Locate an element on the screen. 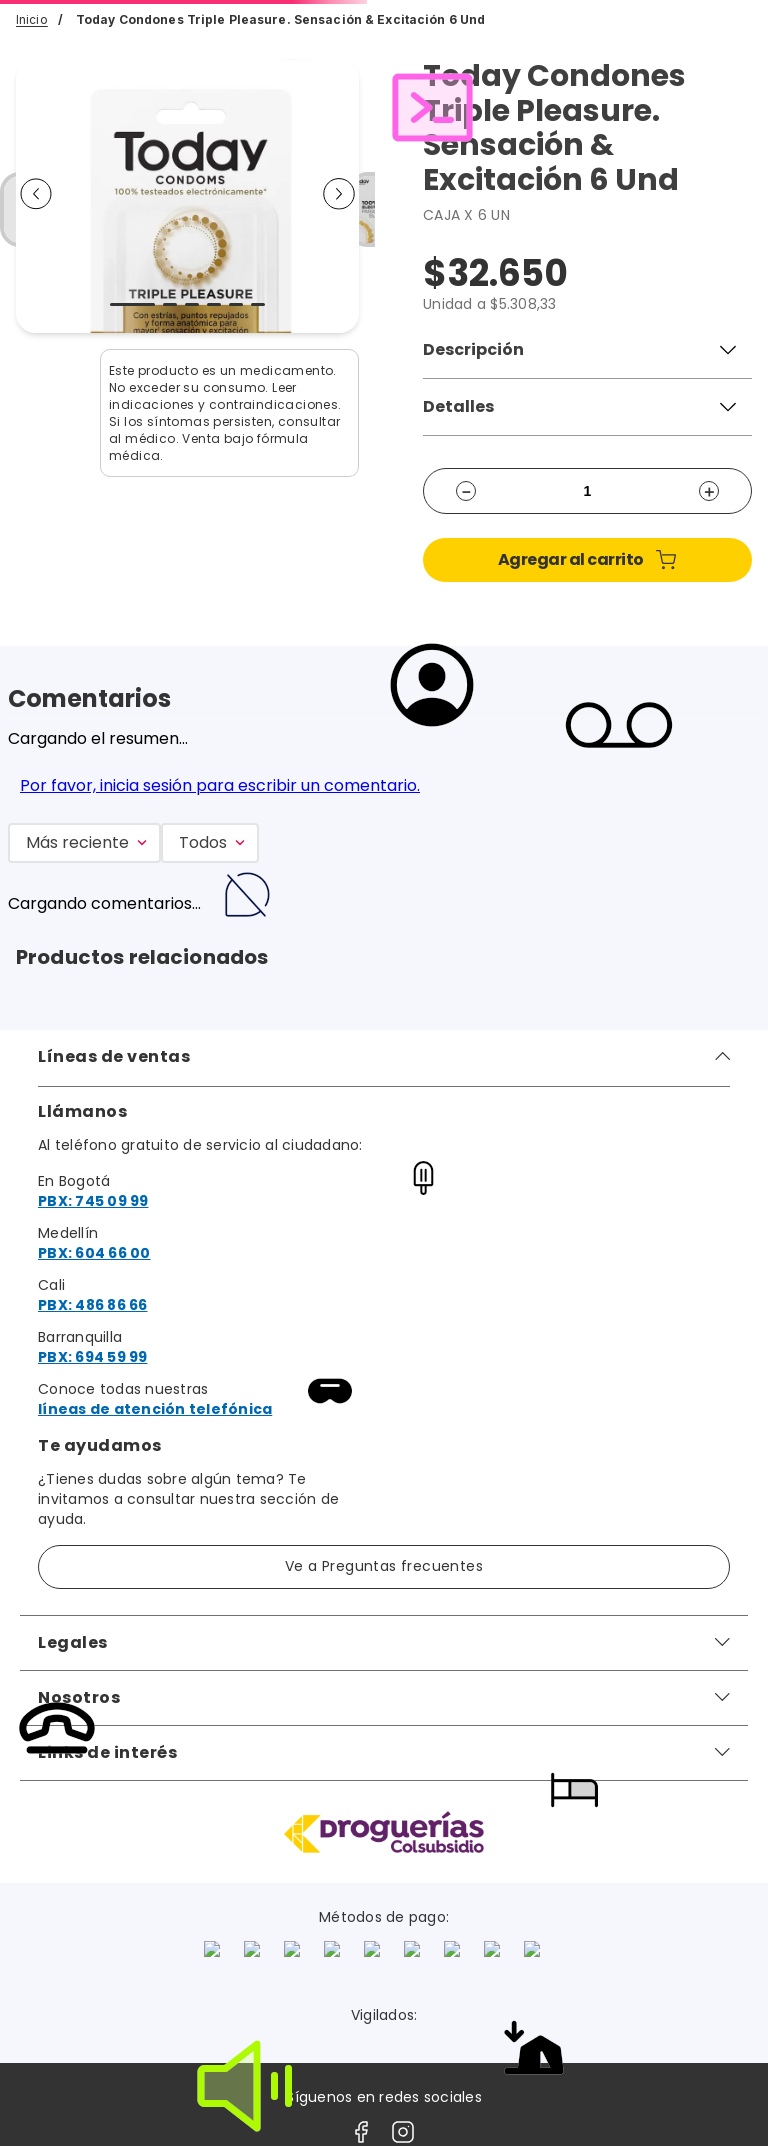  view hotel or accommodation options is located at coordinates (573, 1790).